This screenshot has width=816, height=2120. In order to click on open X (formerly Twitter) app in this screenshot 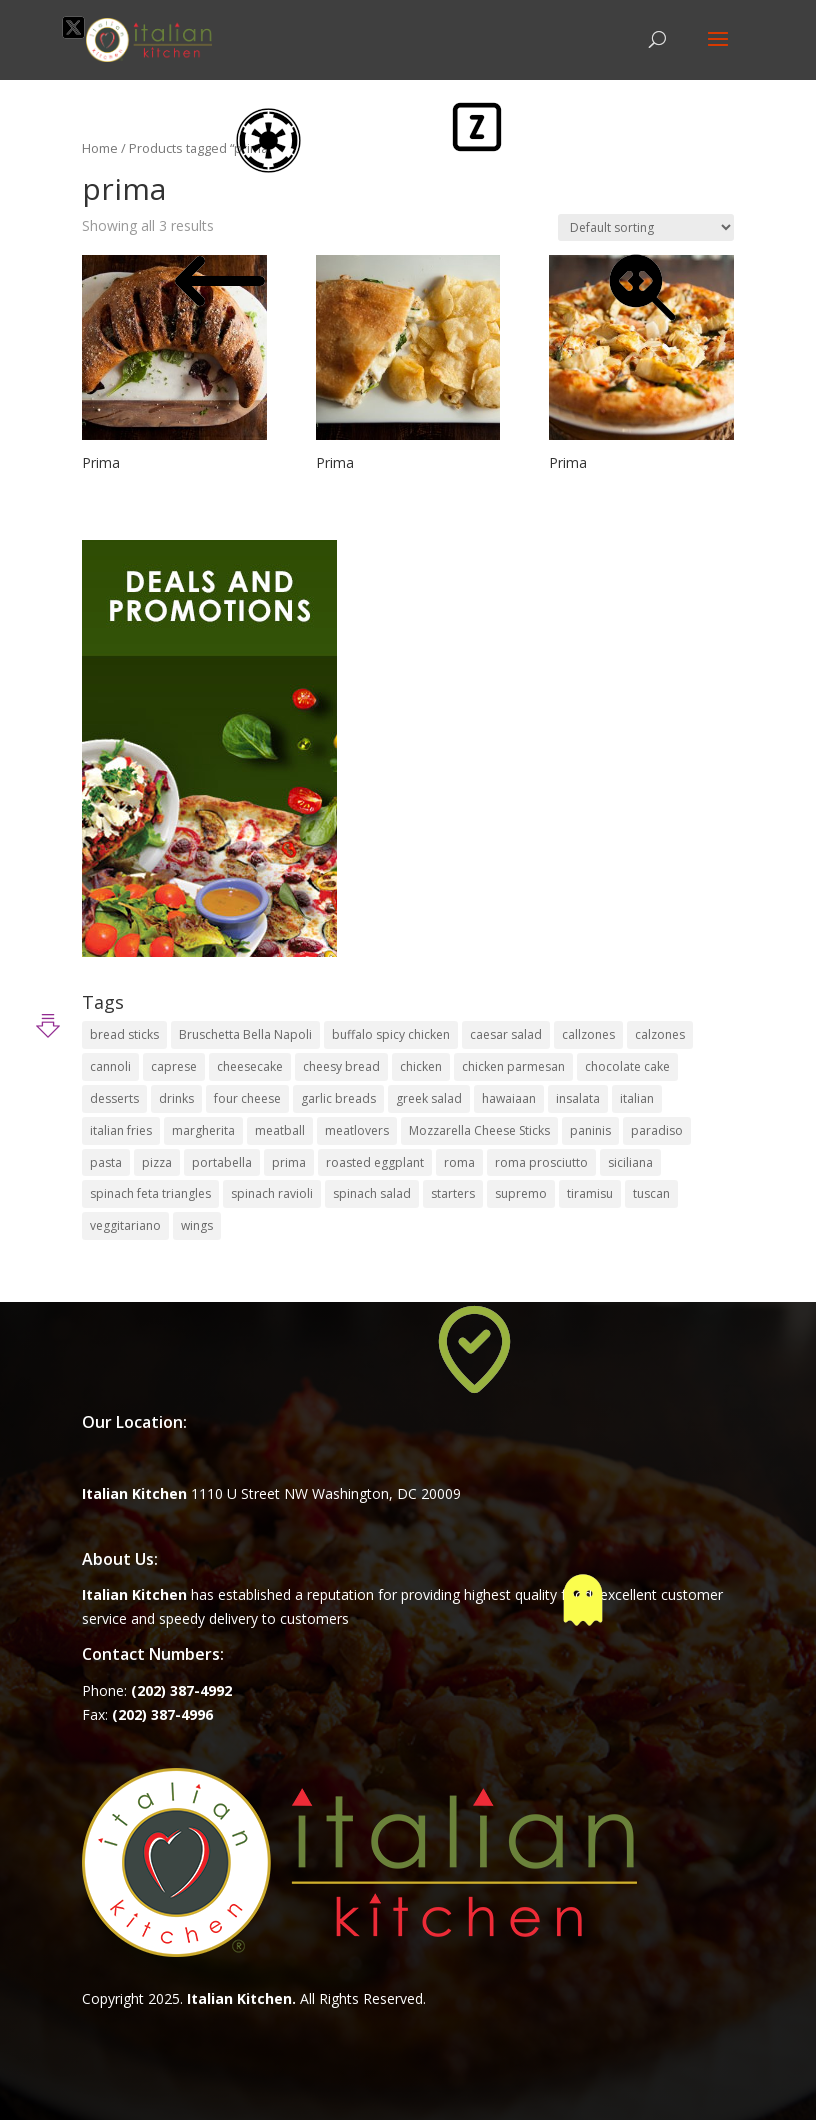, I will do `click(73, 27)`.